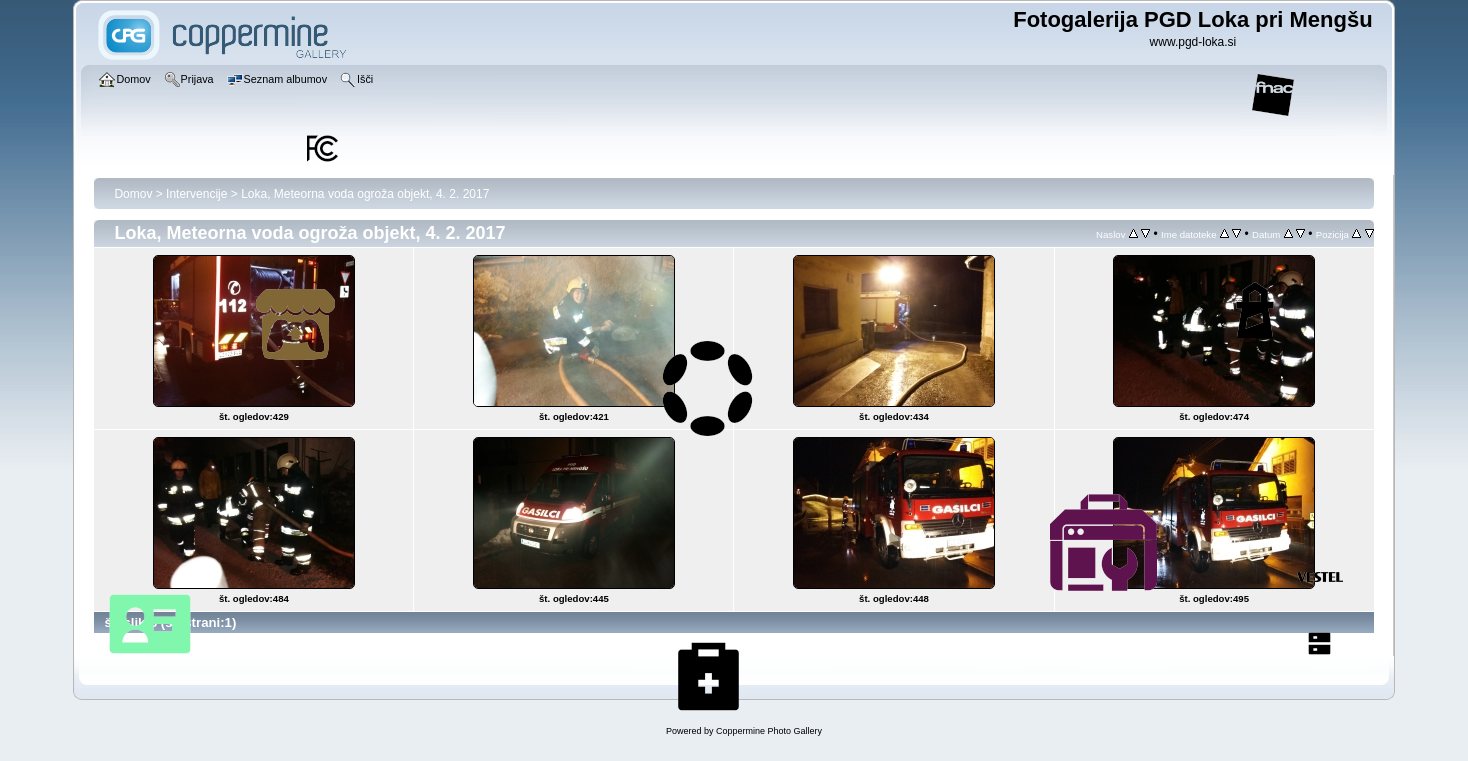 The height and width of the screenshot is (761, 1468). I want to click on vestel brand logo, so click(1320, 577).